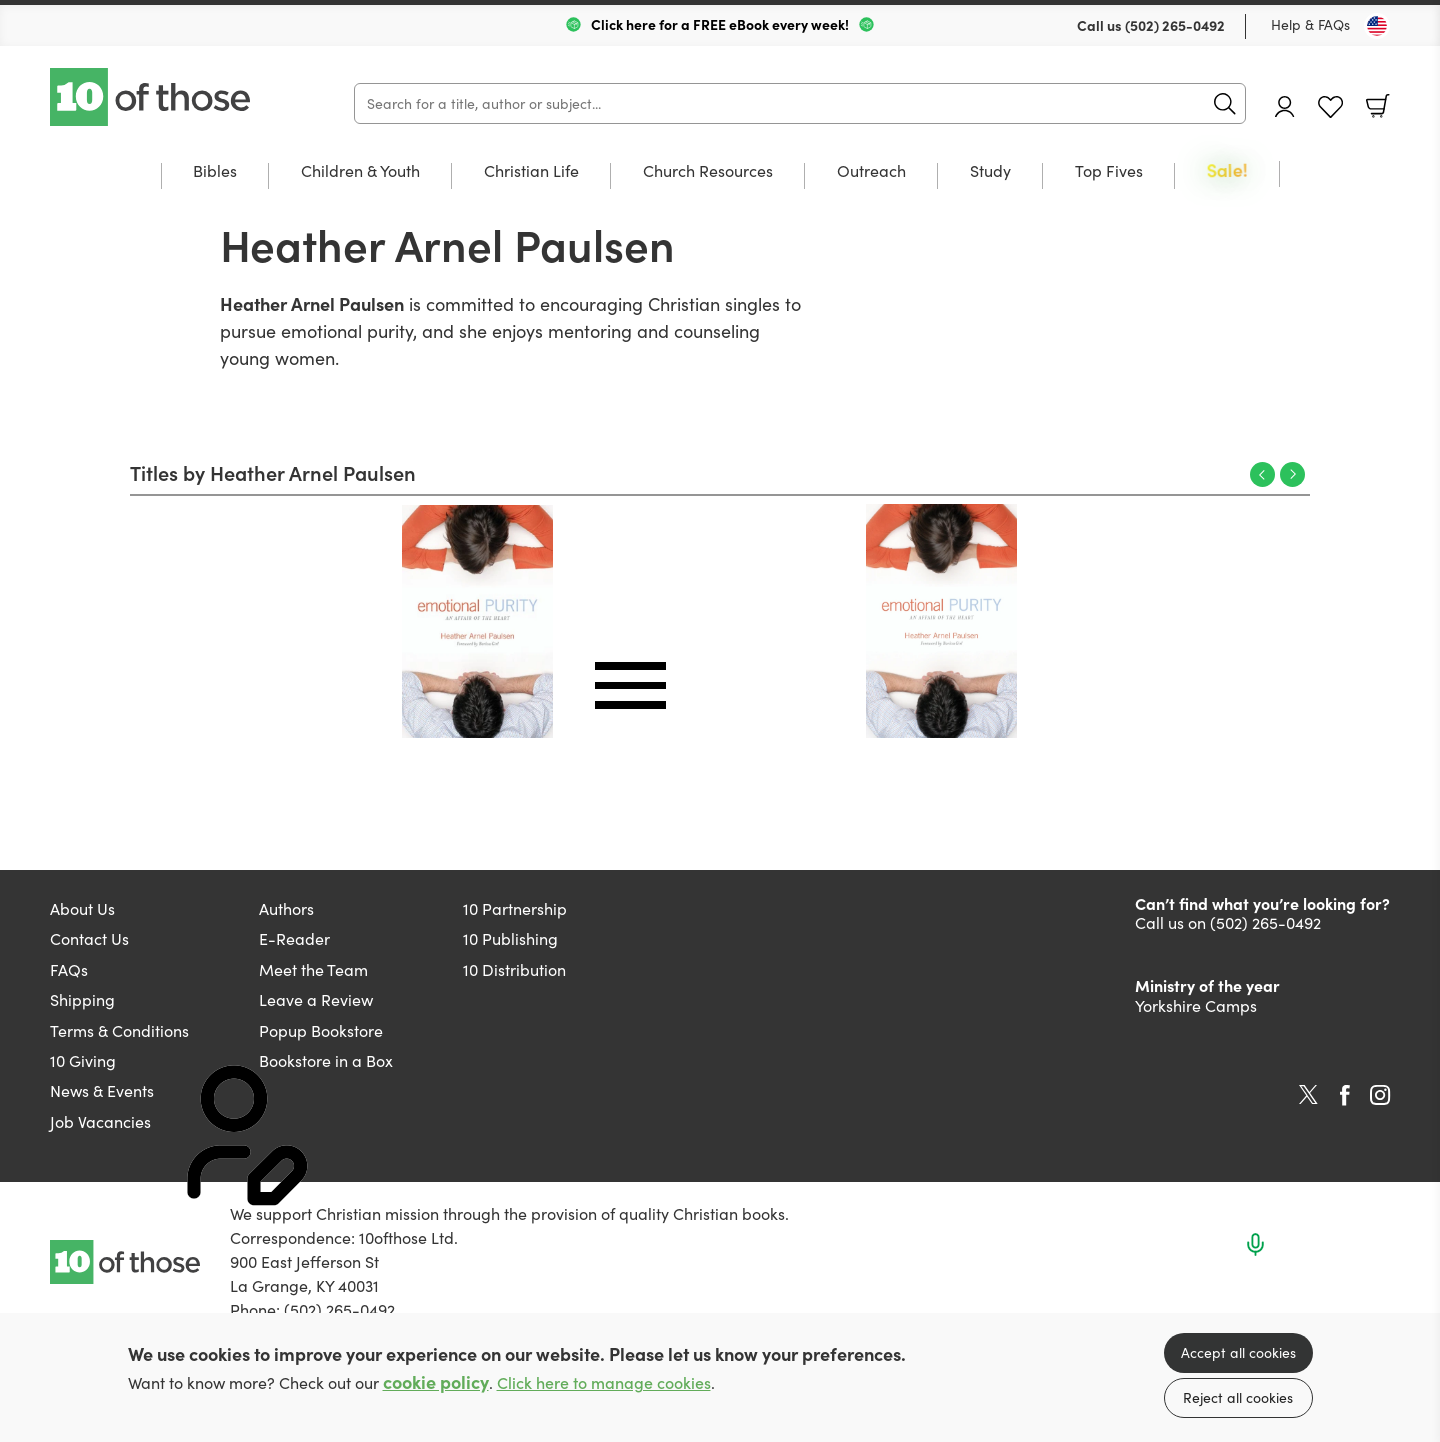 The height and width of the screenshot is (1442, 1440). What do you see at coordinates (1255, 1244) in the screenshot?
I see `tap to start voice input` at bounding box center [1255, 1244].